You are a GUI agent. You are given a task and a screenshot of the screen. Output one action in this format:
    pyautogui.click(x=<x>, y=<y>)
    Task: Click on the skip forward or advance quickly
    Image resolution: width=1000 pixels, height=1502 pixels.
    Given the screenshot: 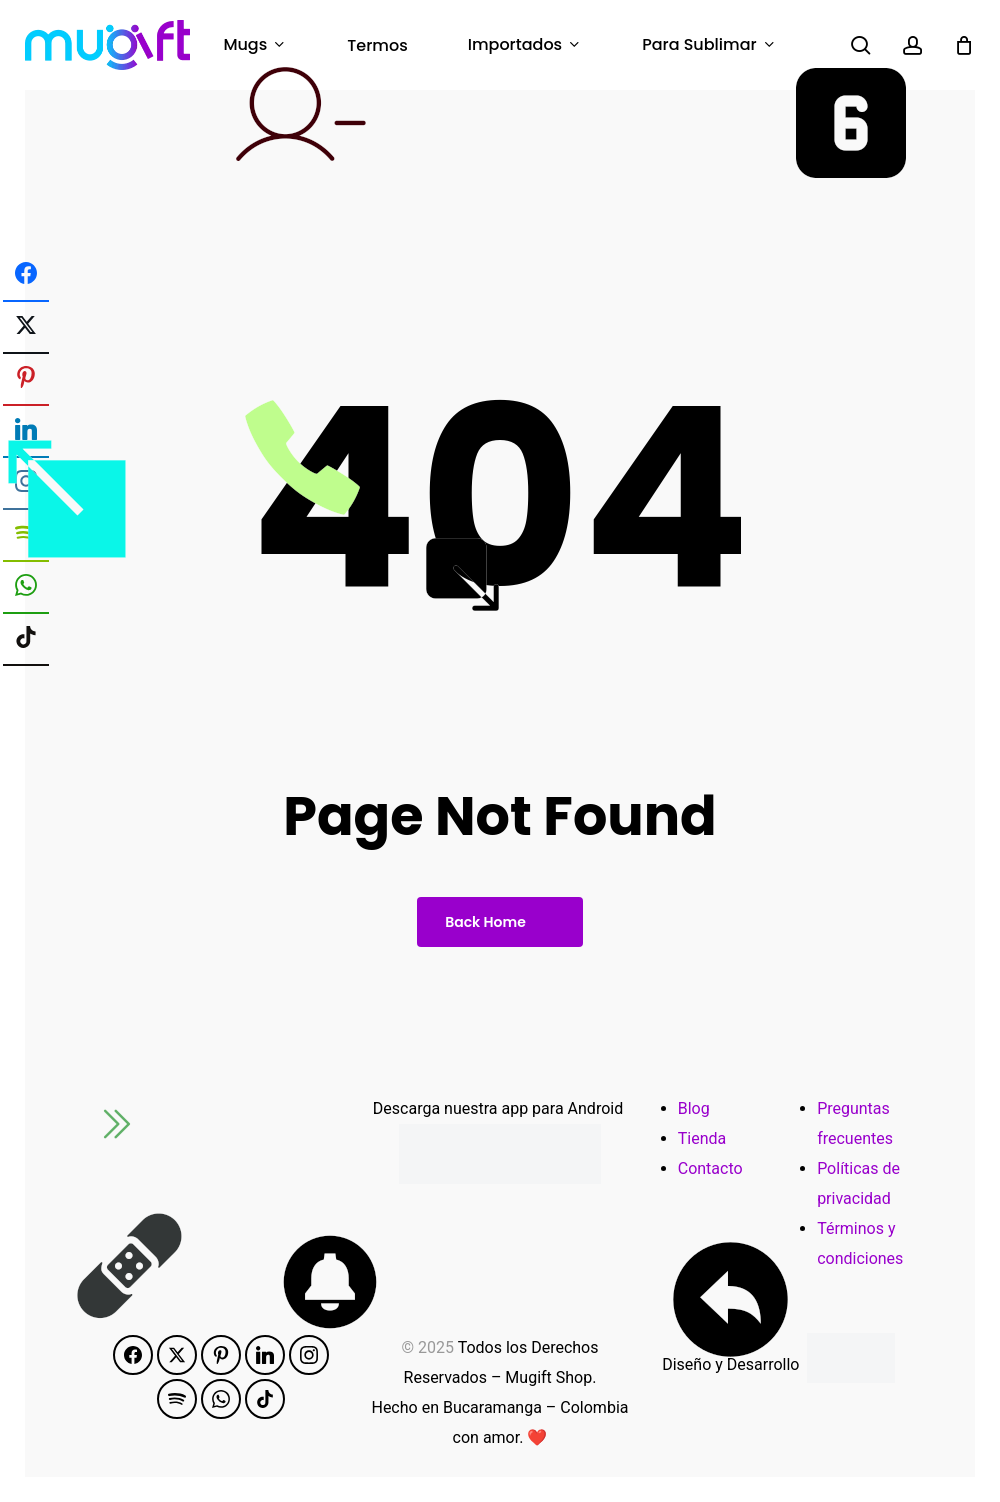 What is the action you would take?
    pyautogui.click(x=117, y=1124)
    